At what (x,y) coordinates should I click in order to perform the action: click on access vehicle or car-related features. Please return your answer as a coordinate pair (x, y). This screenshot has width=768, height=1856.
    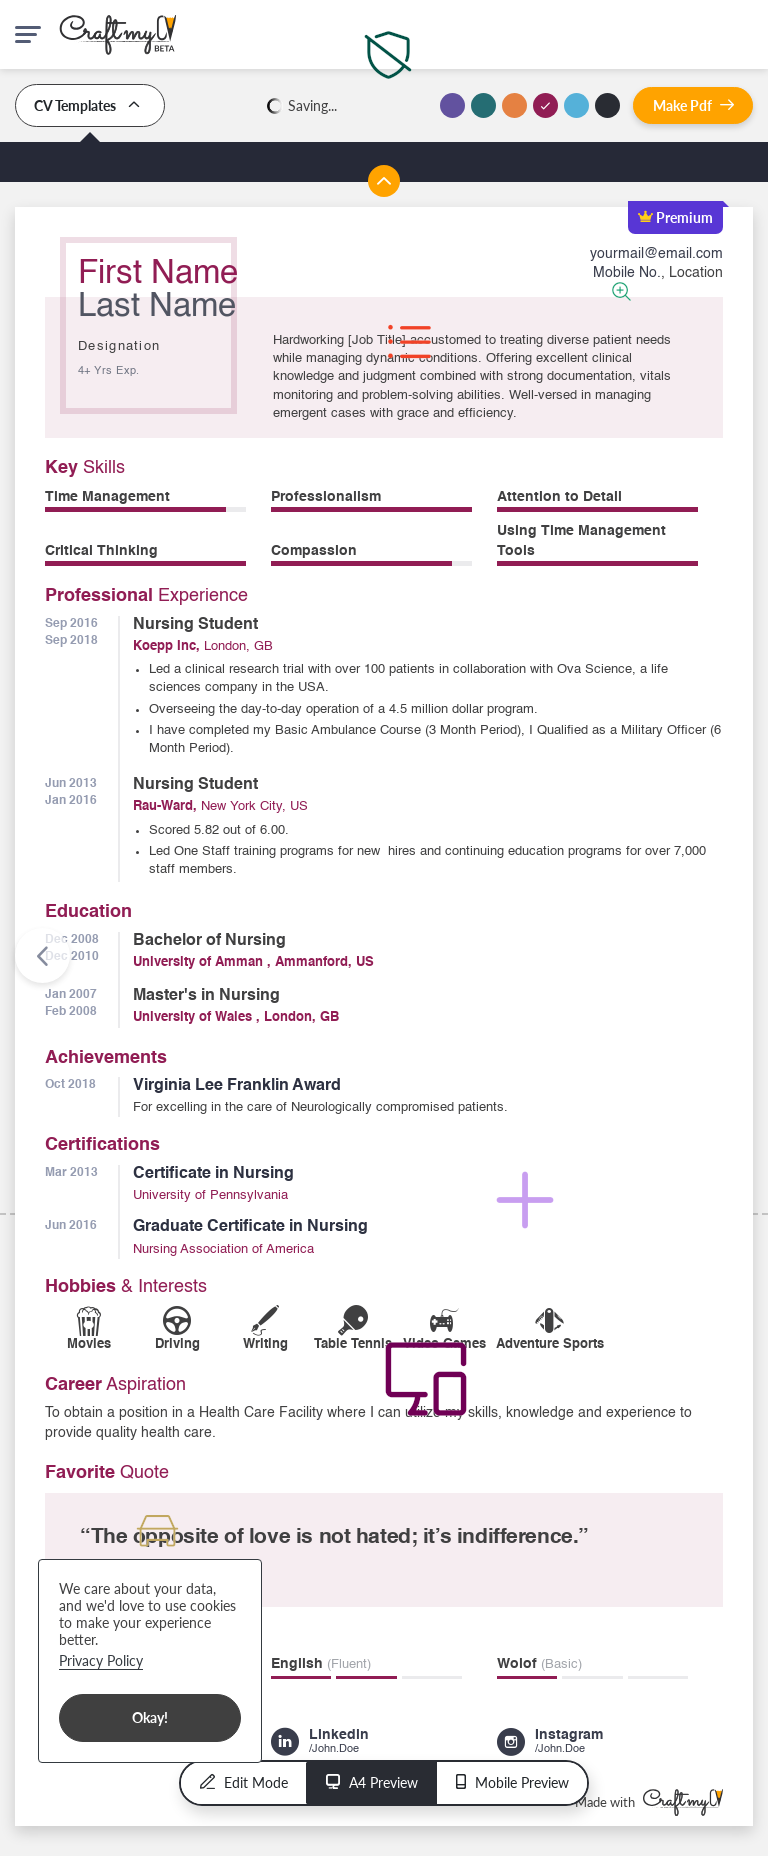
    Looking at the image, I should click on (157, 1531).